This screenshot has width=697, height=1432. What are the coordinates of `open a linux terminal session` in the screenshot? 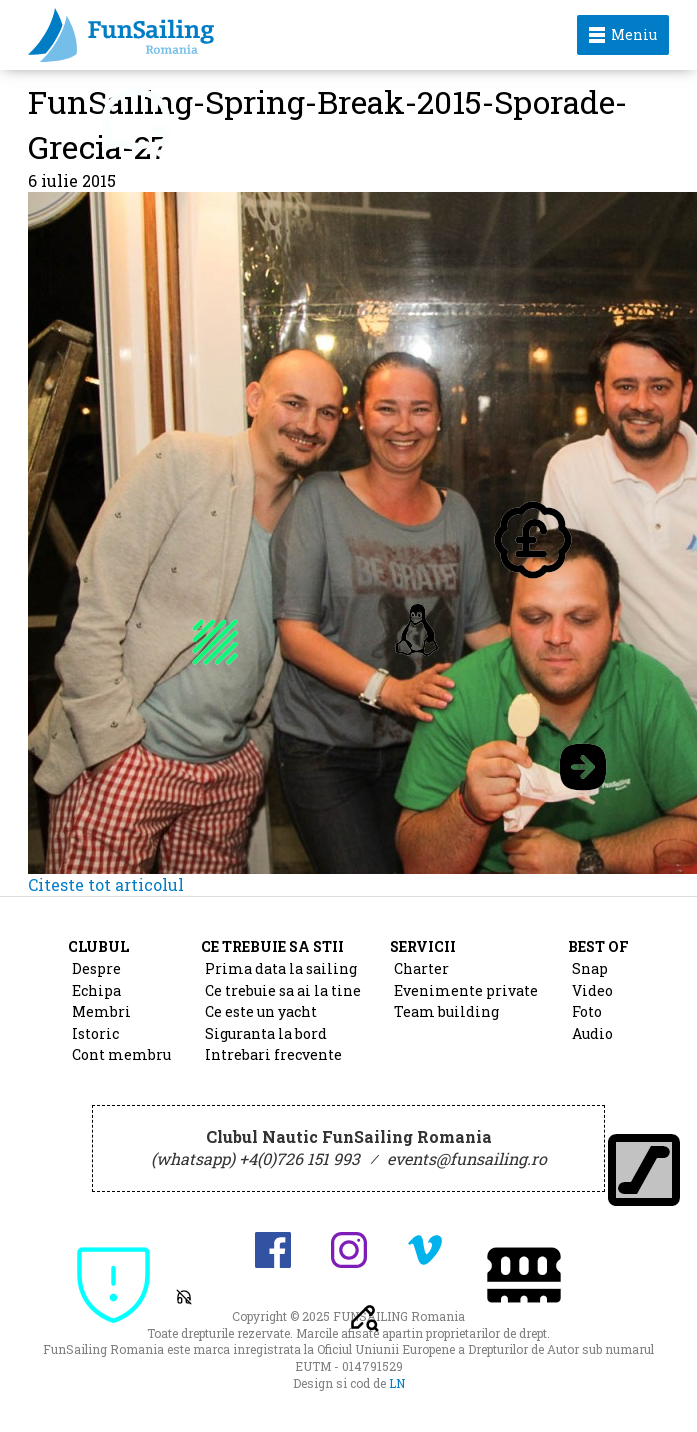 It's located at (417, 630).